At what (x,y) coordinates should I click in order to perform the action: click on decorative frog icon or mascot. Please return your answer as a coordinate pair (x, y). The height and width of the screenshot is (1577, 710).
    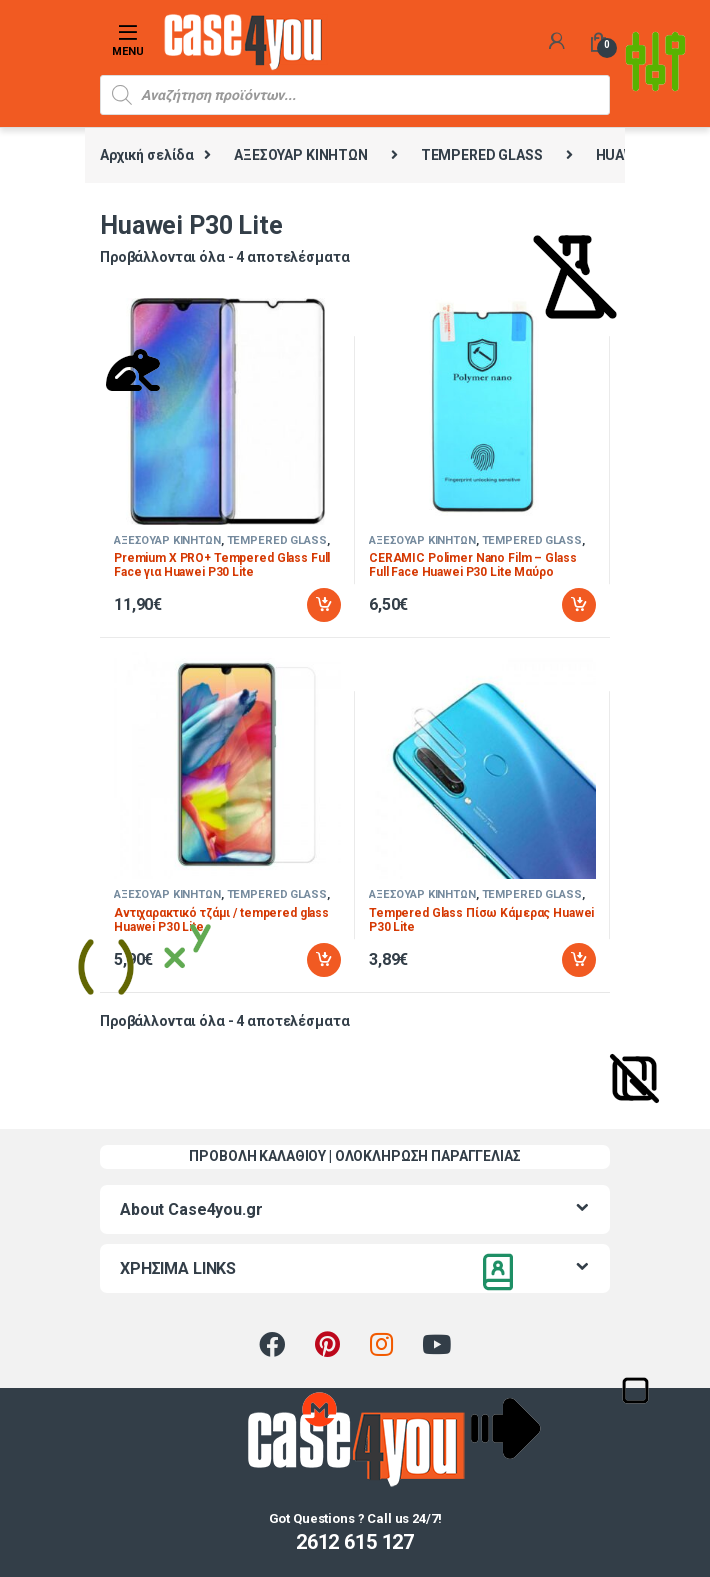
    Looking at the image, I should click on (133, 370).